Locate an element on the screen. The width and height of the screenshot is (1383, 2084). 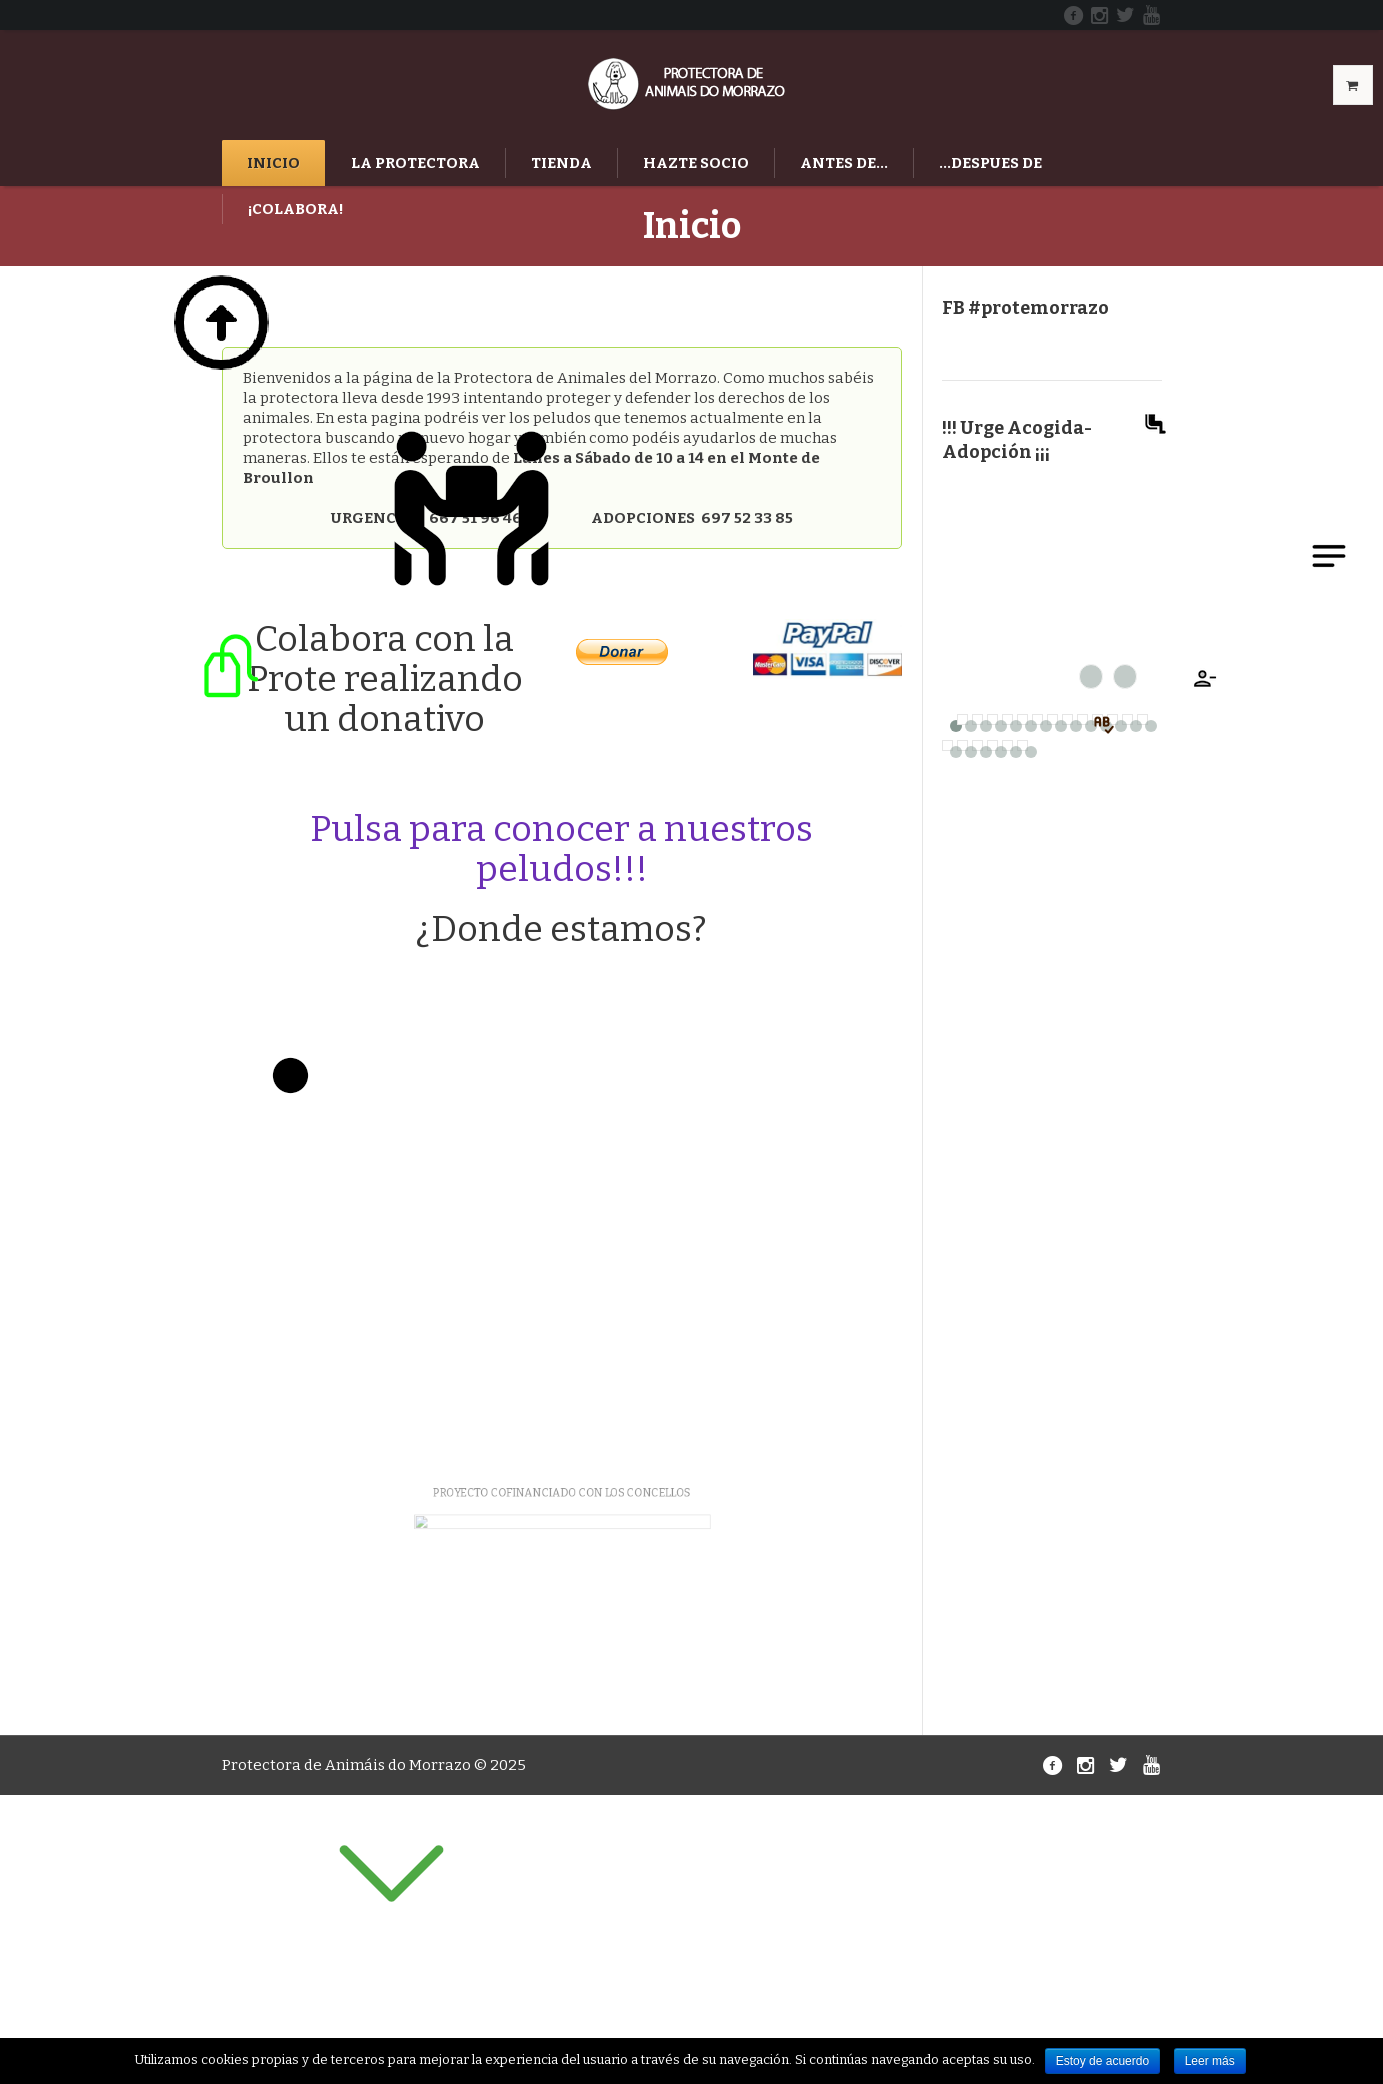
indicates an unread notification or new item is located at coordinates (290, 1075).